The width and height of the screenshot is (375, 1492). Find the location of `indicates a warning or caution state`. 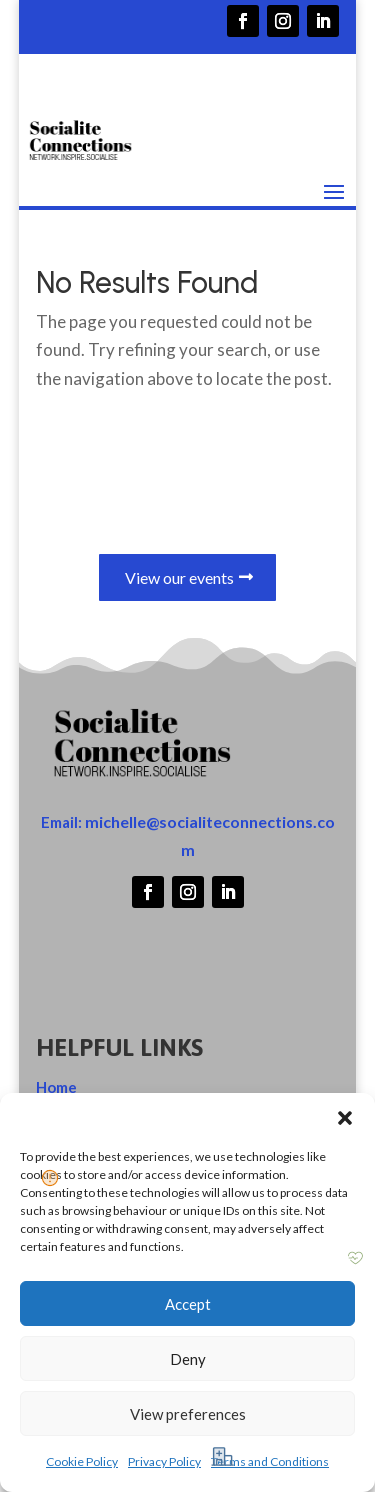

indicates a warning or caution state is located at coordinates (50, 1178).